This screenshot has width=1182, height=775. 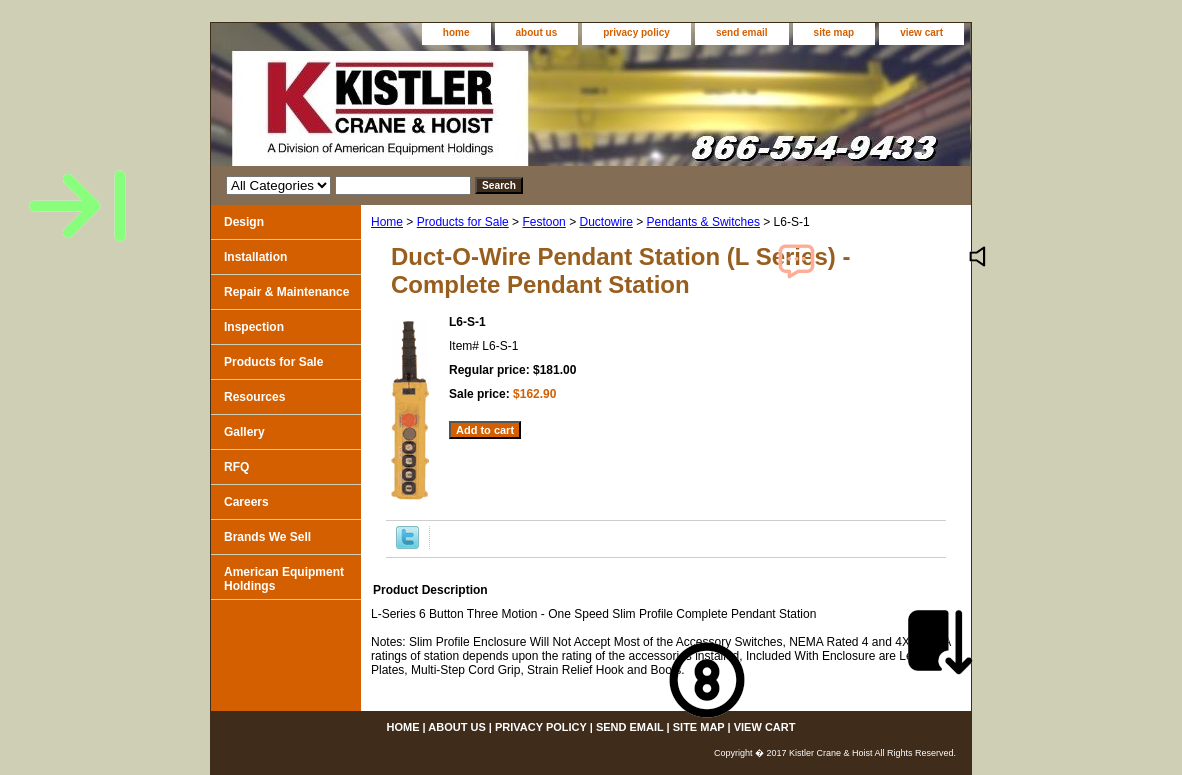 What do you see at coordinates (978, 256) in the screenshot?
I see `mute or unmute audio` at bounding box center [978, 256].